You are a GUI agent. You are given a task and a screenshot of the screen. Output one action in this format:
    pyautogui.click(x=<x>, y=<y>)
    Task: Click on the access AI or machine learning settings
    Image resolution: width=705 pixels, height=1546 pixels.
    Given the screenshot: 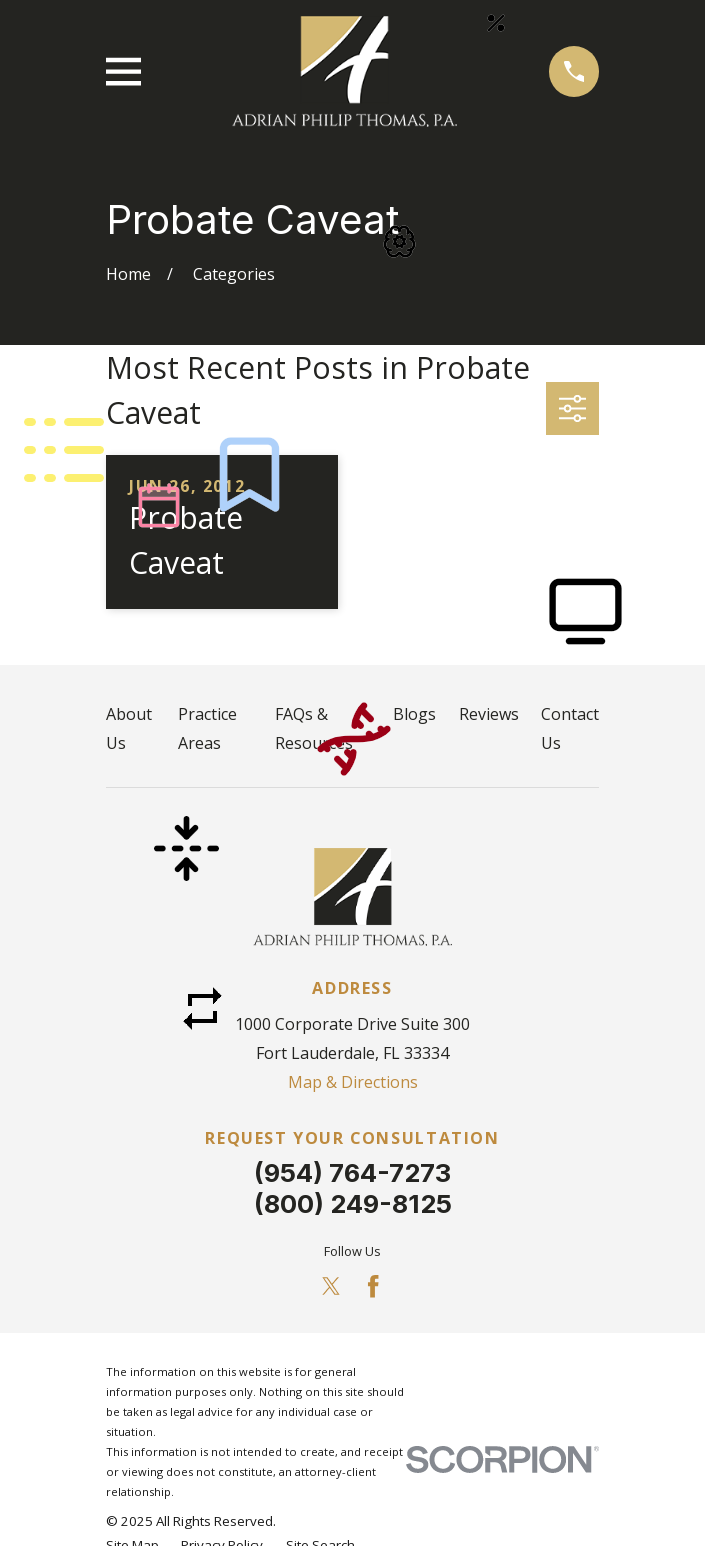 What is the action you would take?
    pyautogui.click(x=399, y=241)
    